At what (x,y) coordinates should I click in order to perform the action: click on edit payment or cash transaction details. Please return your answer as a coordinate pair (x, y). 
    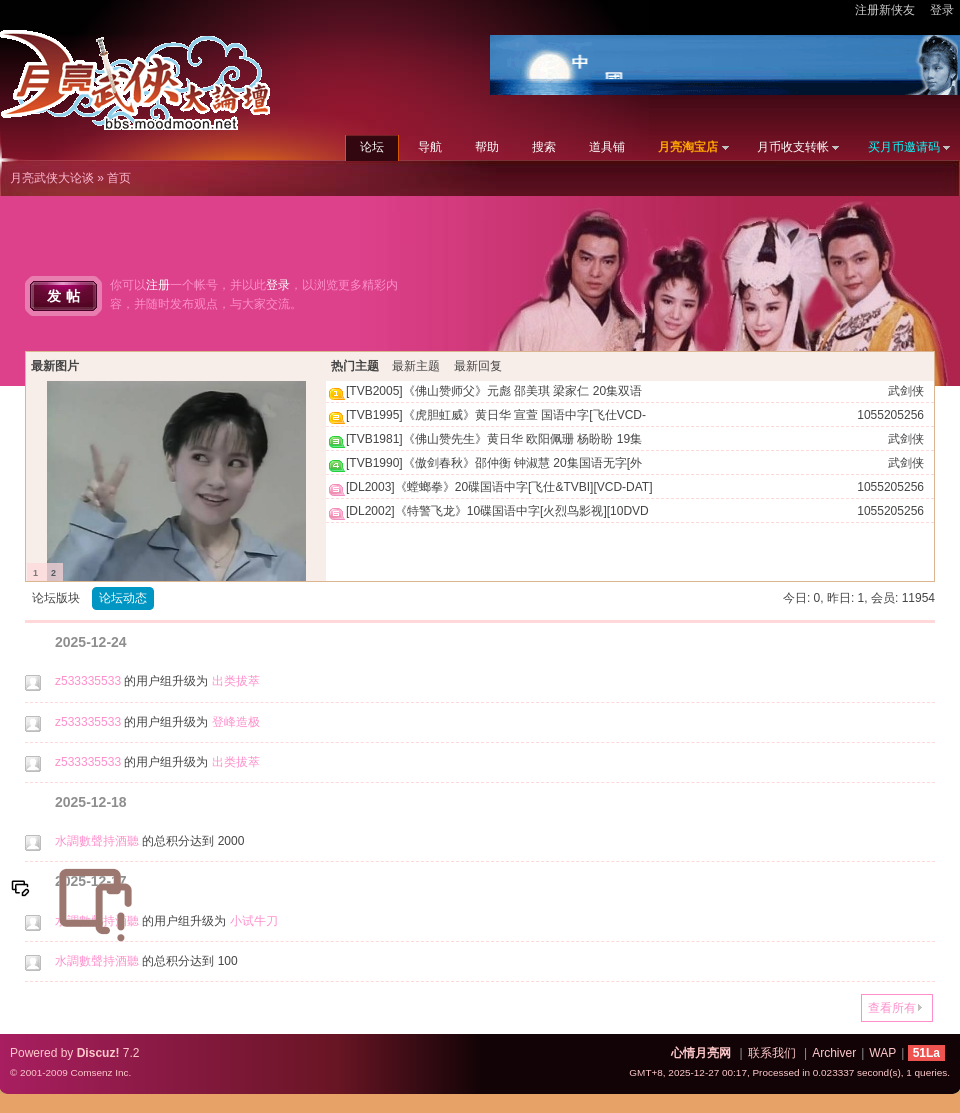
    Looking at the image, I should click on (20, 887).